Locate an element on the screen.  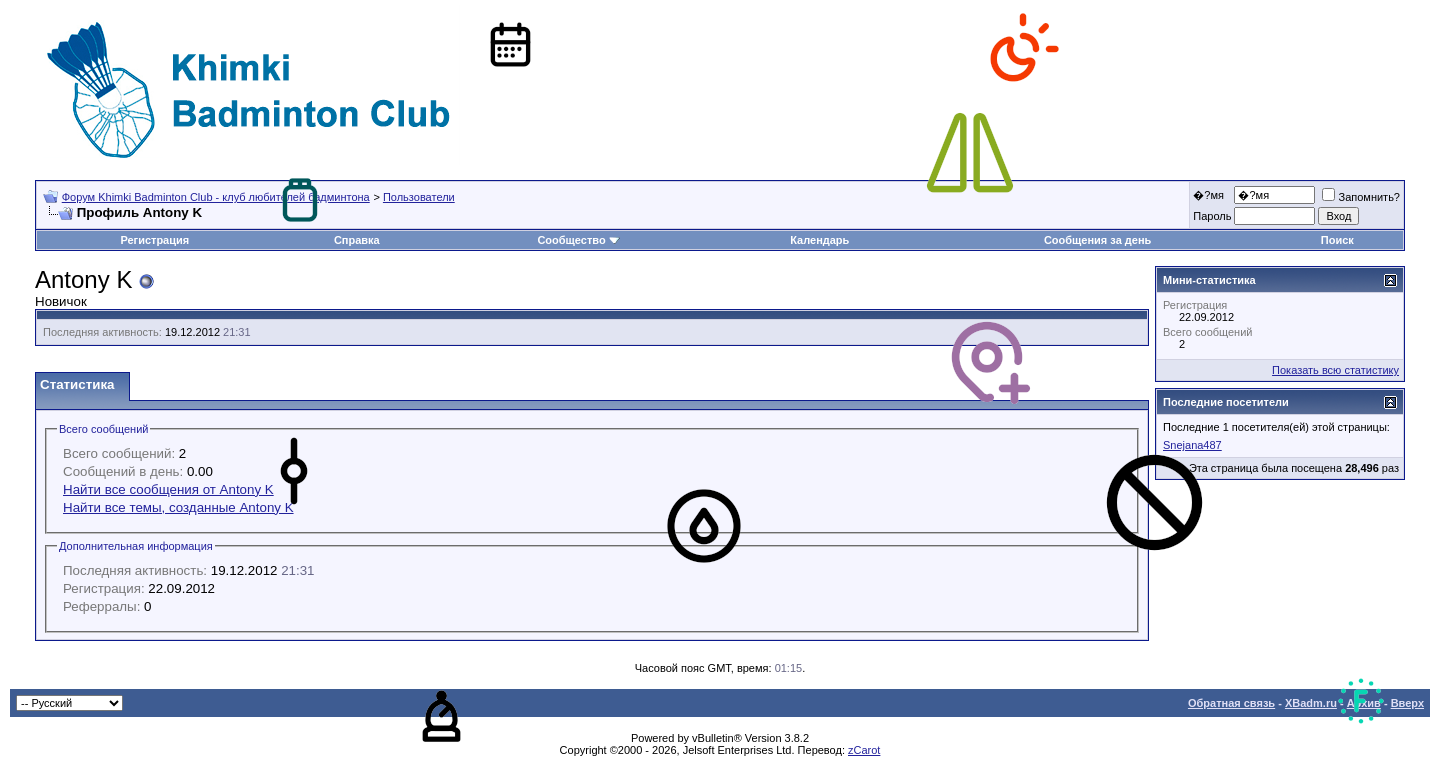
view commit history in version control is located at coordinates (294, 471).